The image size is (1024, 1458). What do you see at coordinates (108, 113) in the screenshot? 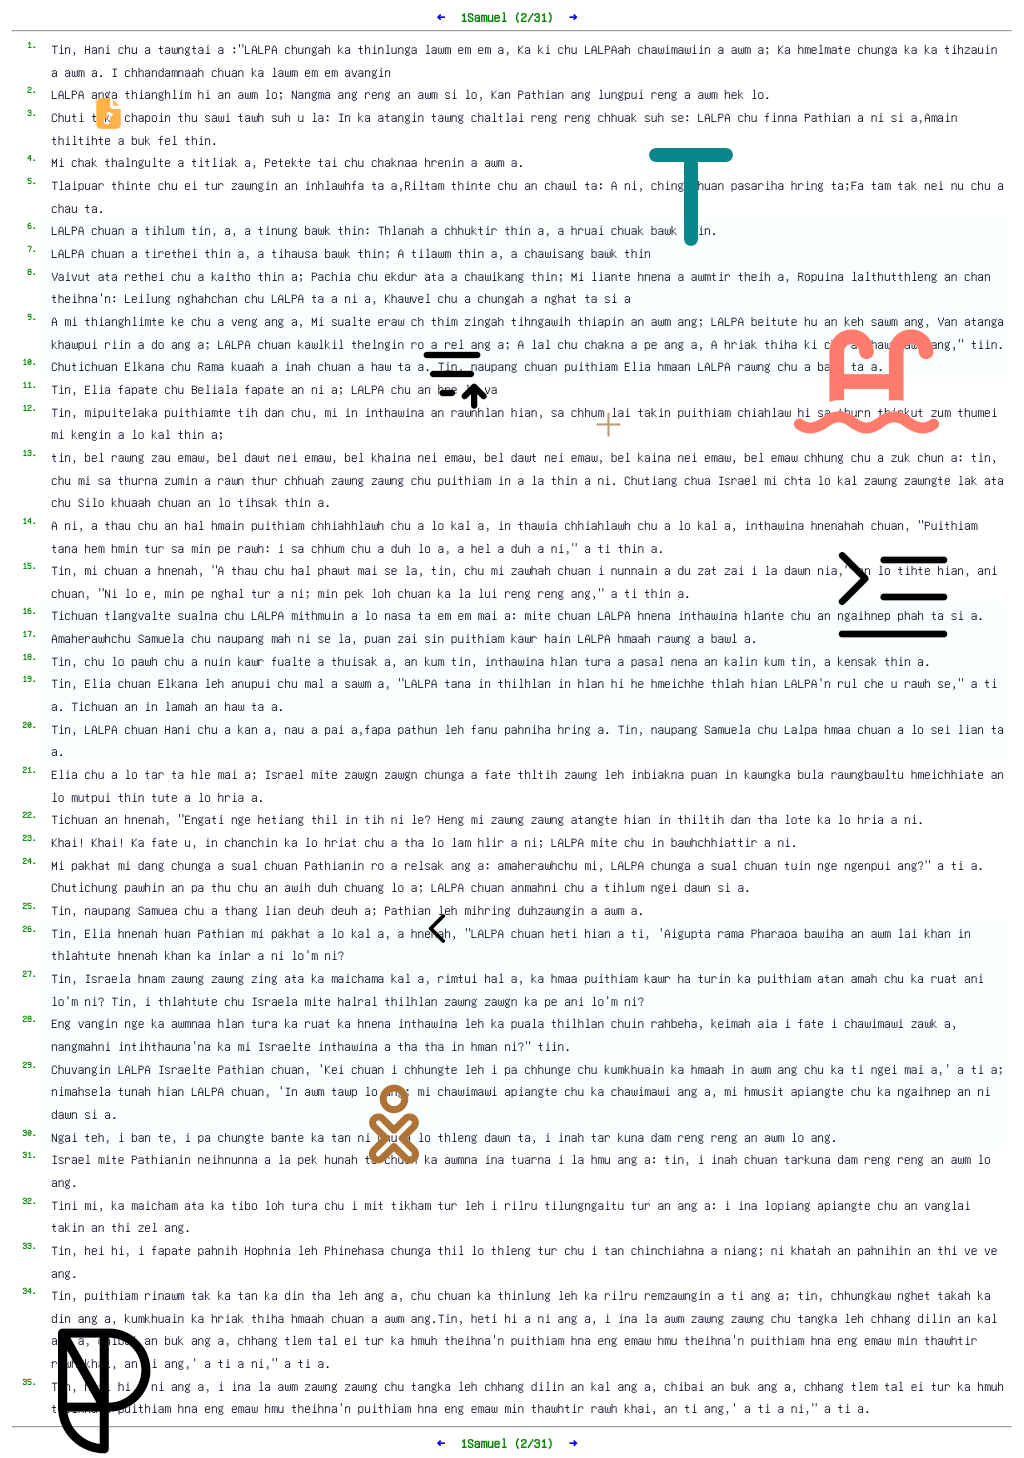
I see `open an audio or music file` at bounding box center [108, 113].